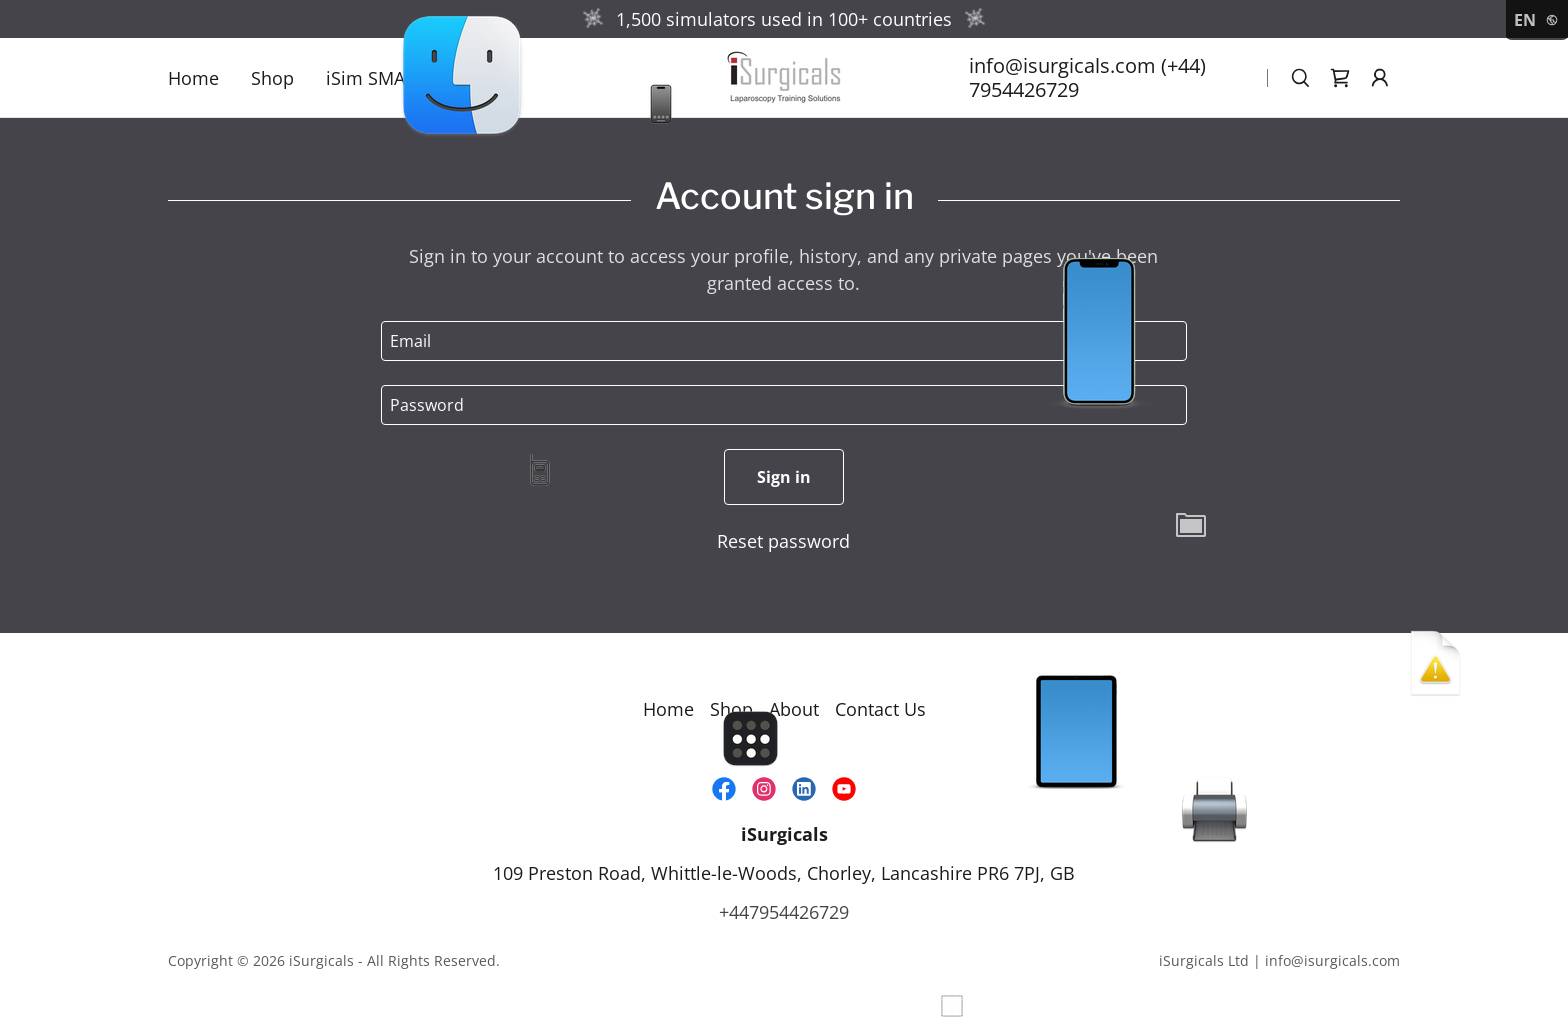 This screenshot has height=1027, width=1568. What do you see at coordinates (1214, 809) in the screenshot?
I see `access print and scan preferences` at bounding box center [1214, 809].